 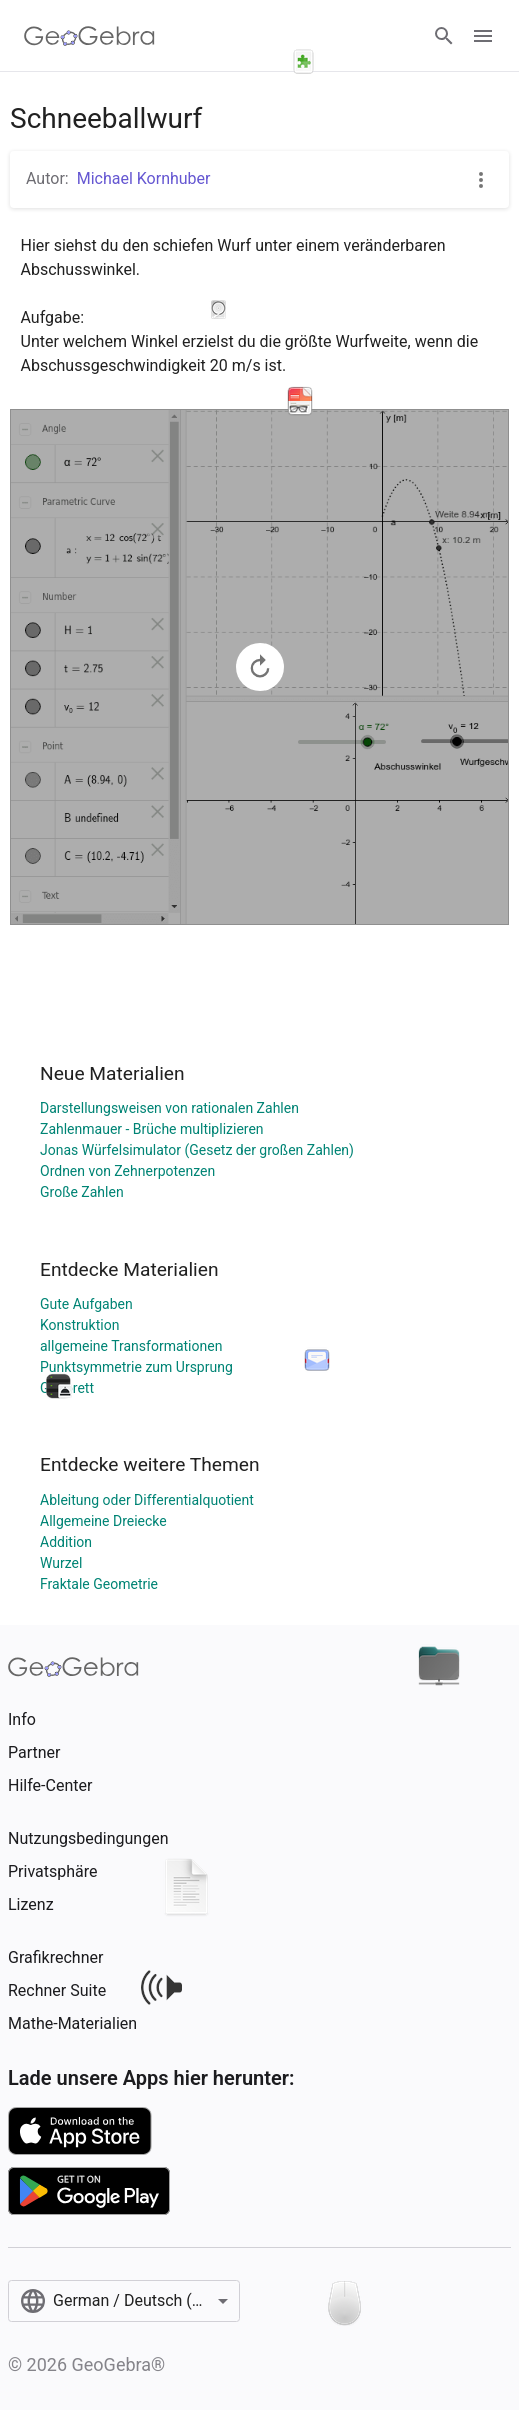 I want to click on mouse input device settings, so click(x=345, y=2303).